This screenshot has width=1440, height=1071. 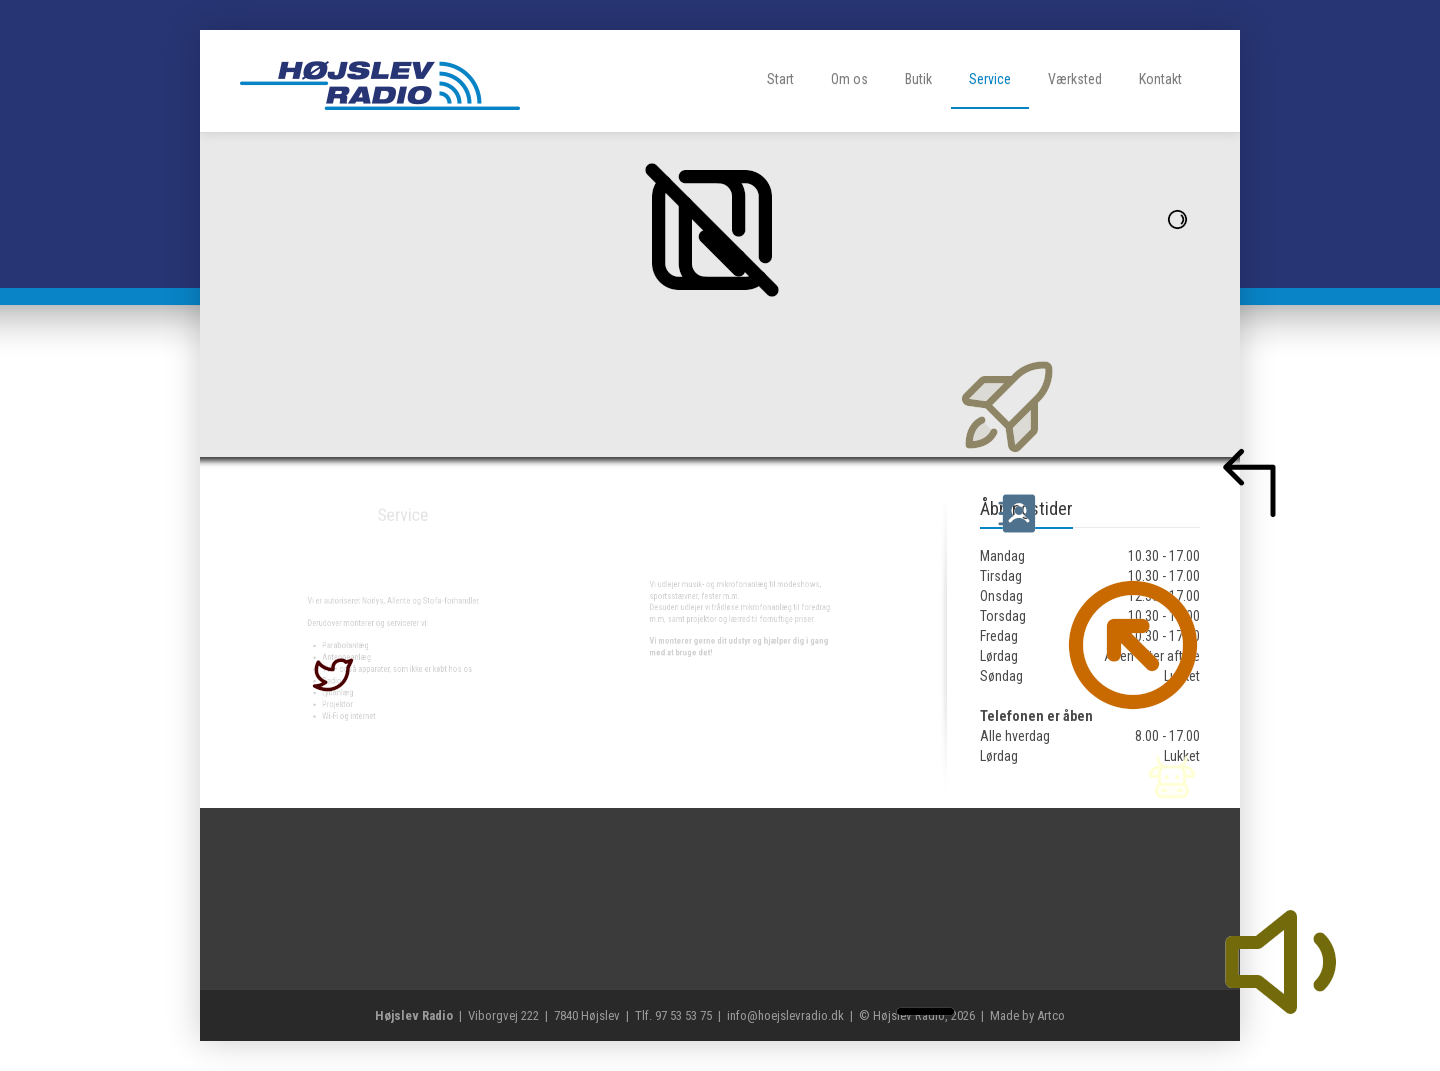 I want to click on share to twitter, so click(x=333, y=675).